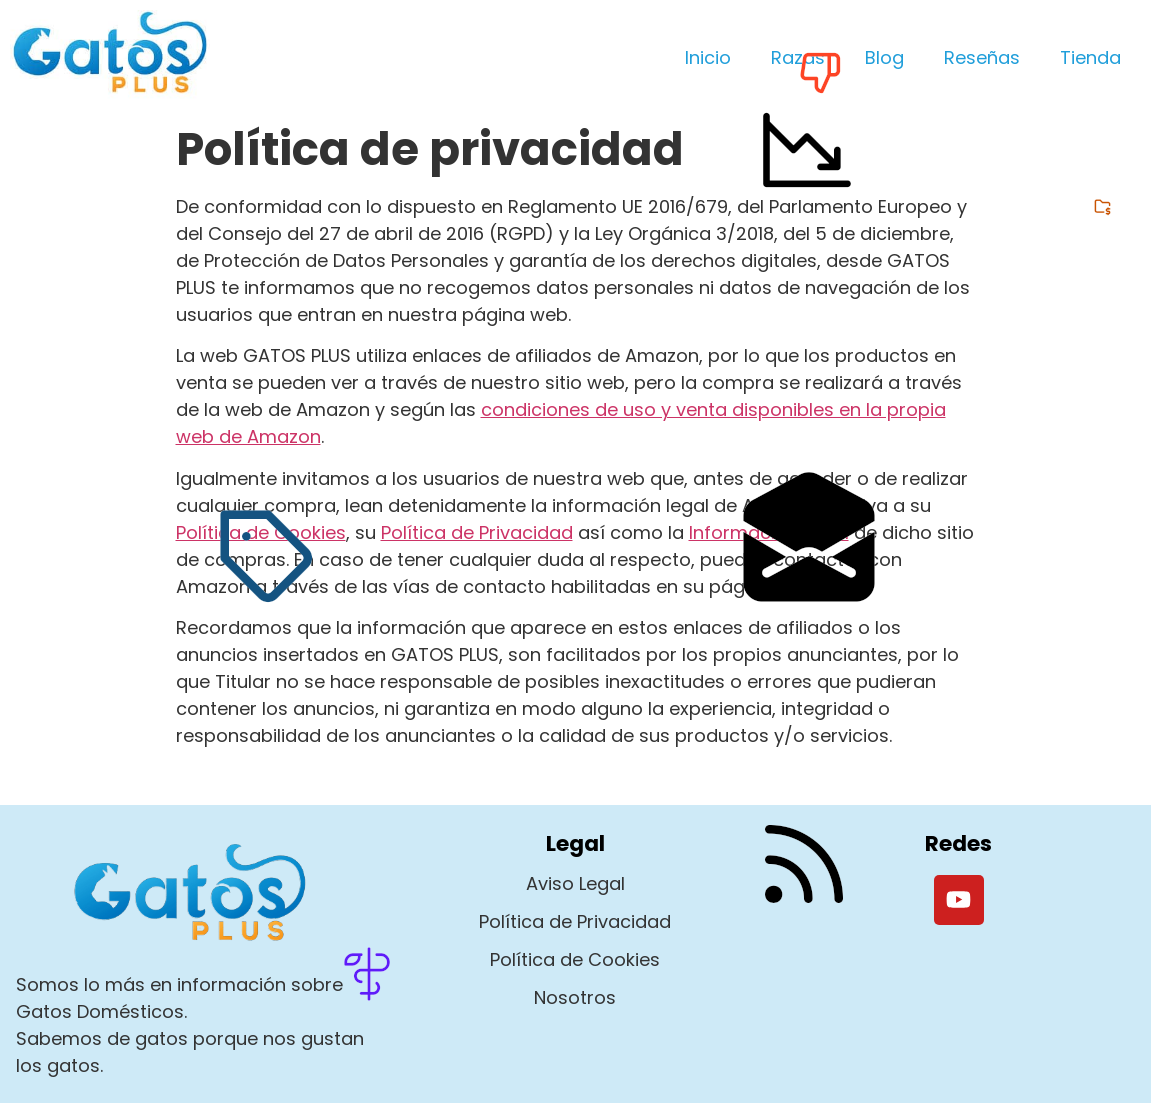 Image resolution: width=1151 pixels, height=1103 pixels. I want to click on access financial documents folder, so click(1102, 206).